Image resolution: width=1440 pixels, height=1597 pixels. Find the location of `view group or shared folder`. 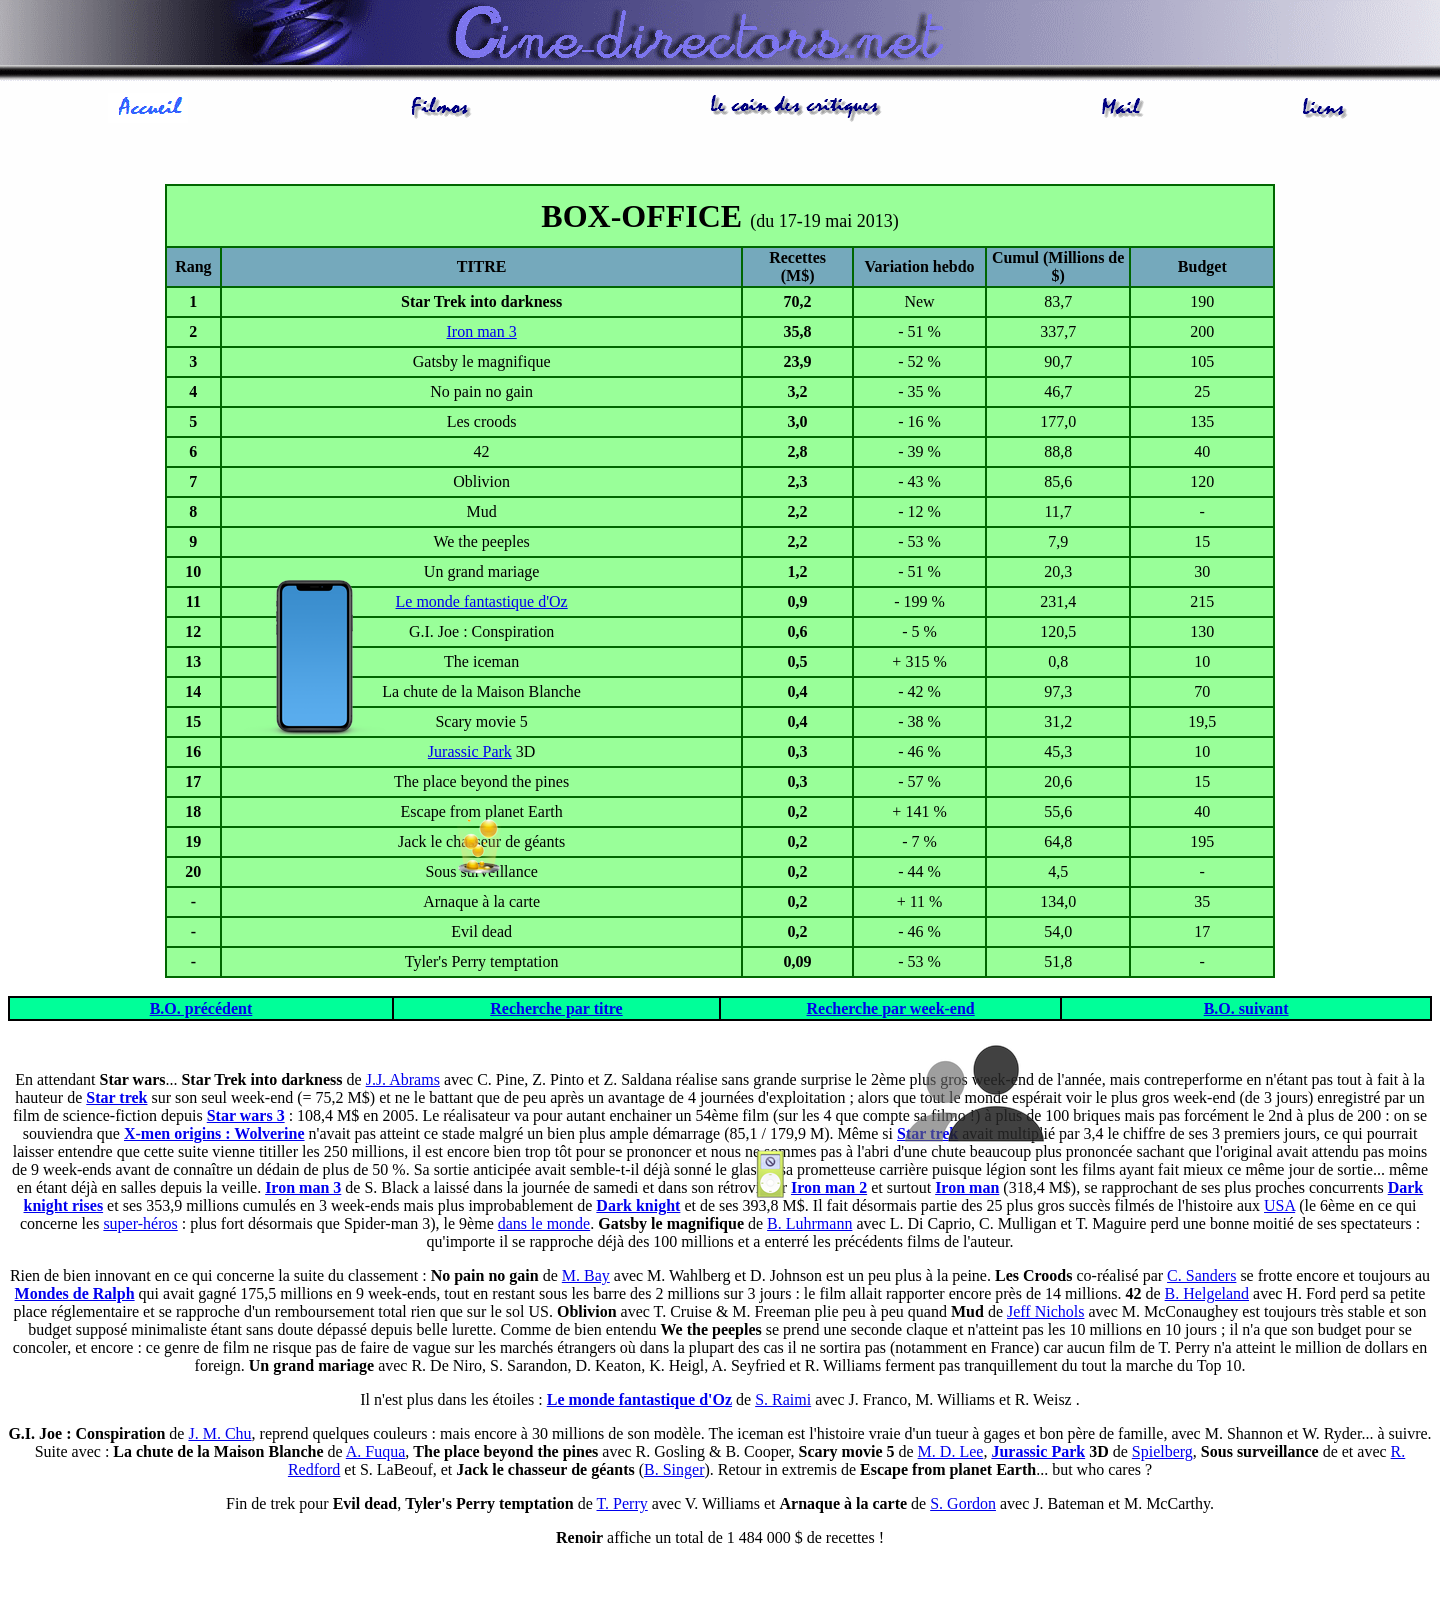

view group or shared folder is located at coordinates (974, 1079).